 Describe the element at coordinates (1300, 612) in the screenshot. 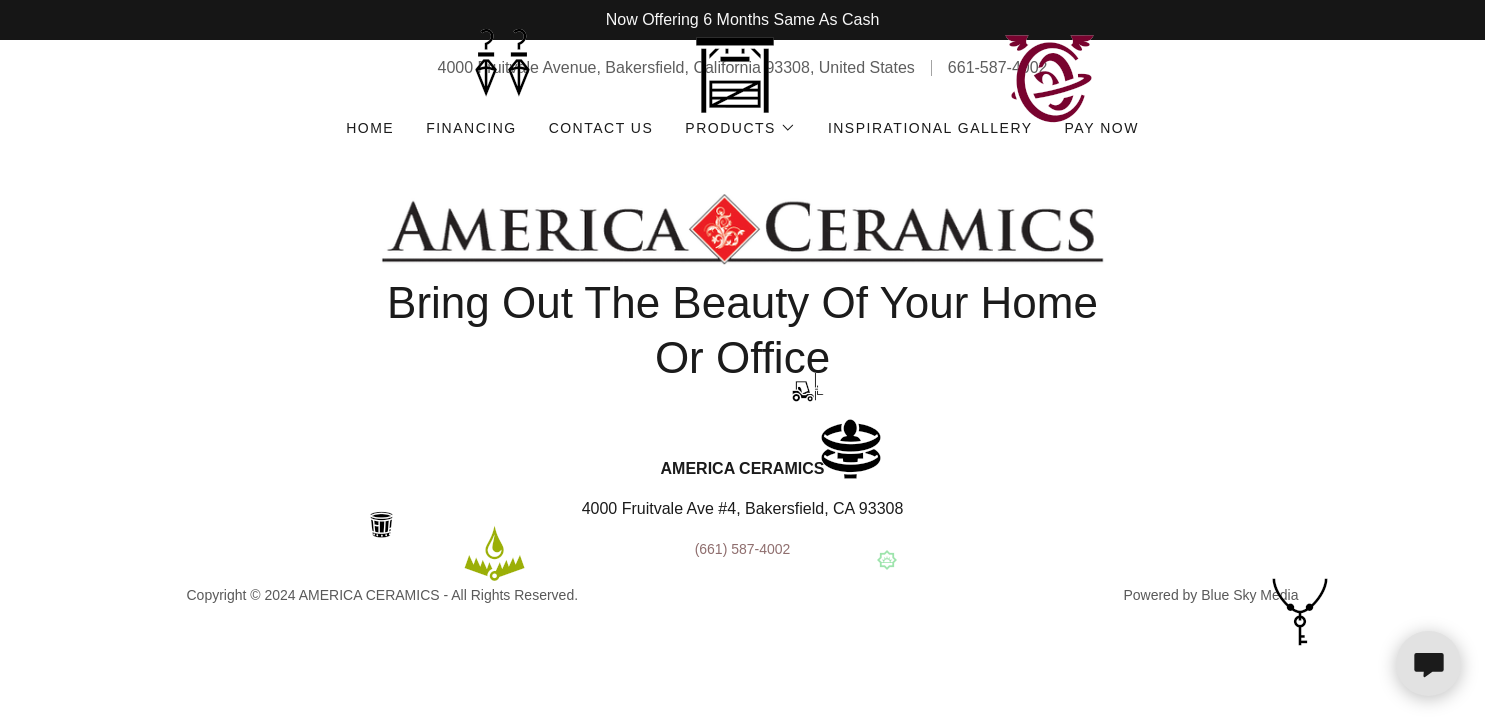

I see `decorative key item or accessory in a game inventory` at that location.